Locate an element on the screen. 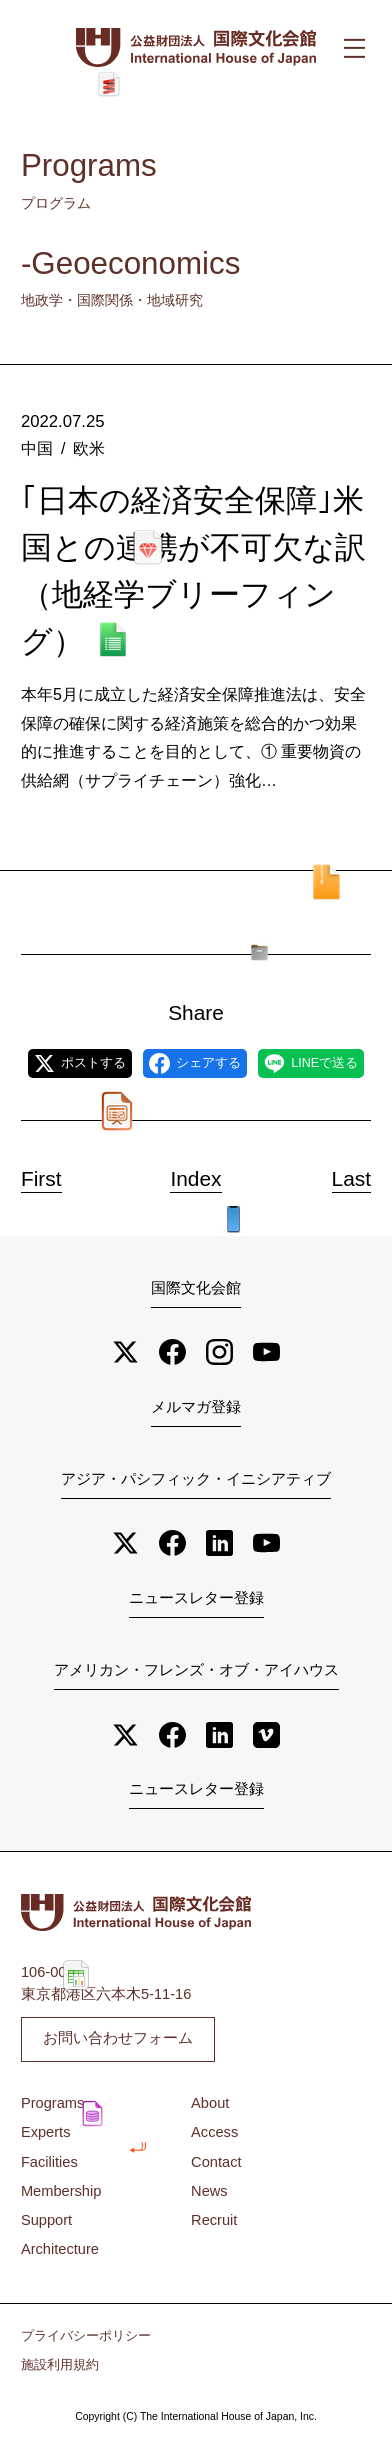 This screenshot has height=2447, width=392. connected iPhone device is located at coordinates (233, 1219).